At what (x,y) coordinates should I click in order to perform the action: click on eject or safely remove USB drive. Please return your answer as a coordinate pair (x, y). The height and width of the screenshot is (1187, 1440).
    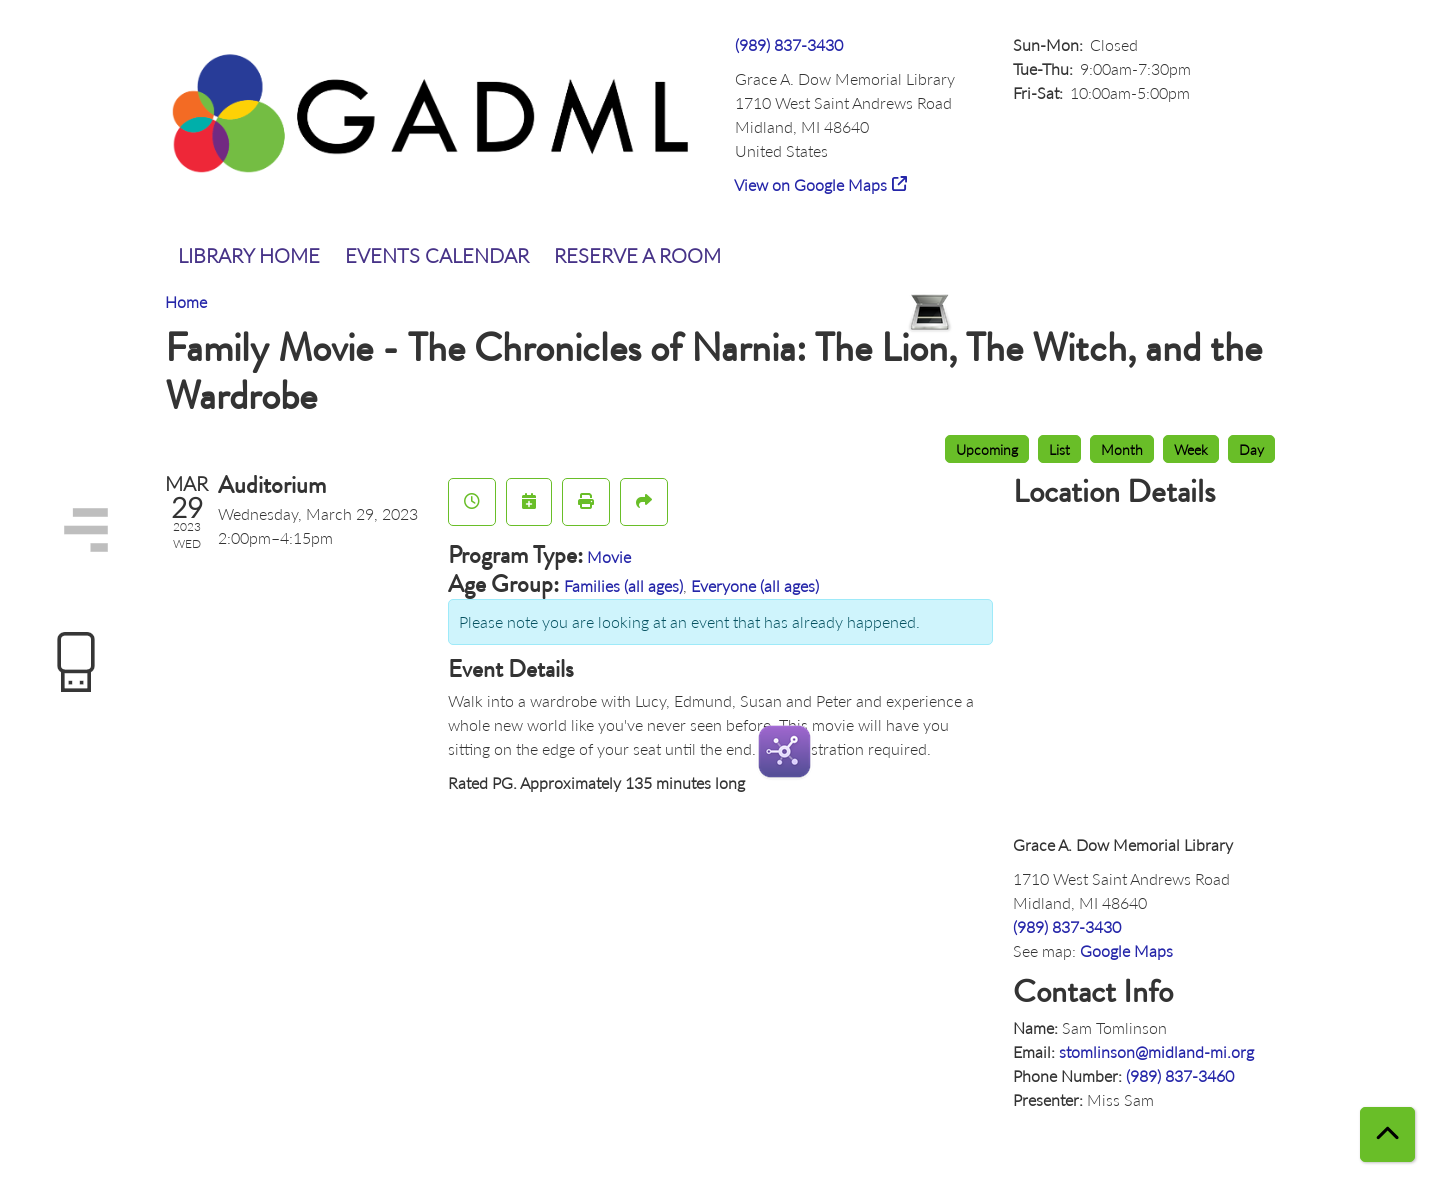
    Looking at the image, I should click on (76, 662).